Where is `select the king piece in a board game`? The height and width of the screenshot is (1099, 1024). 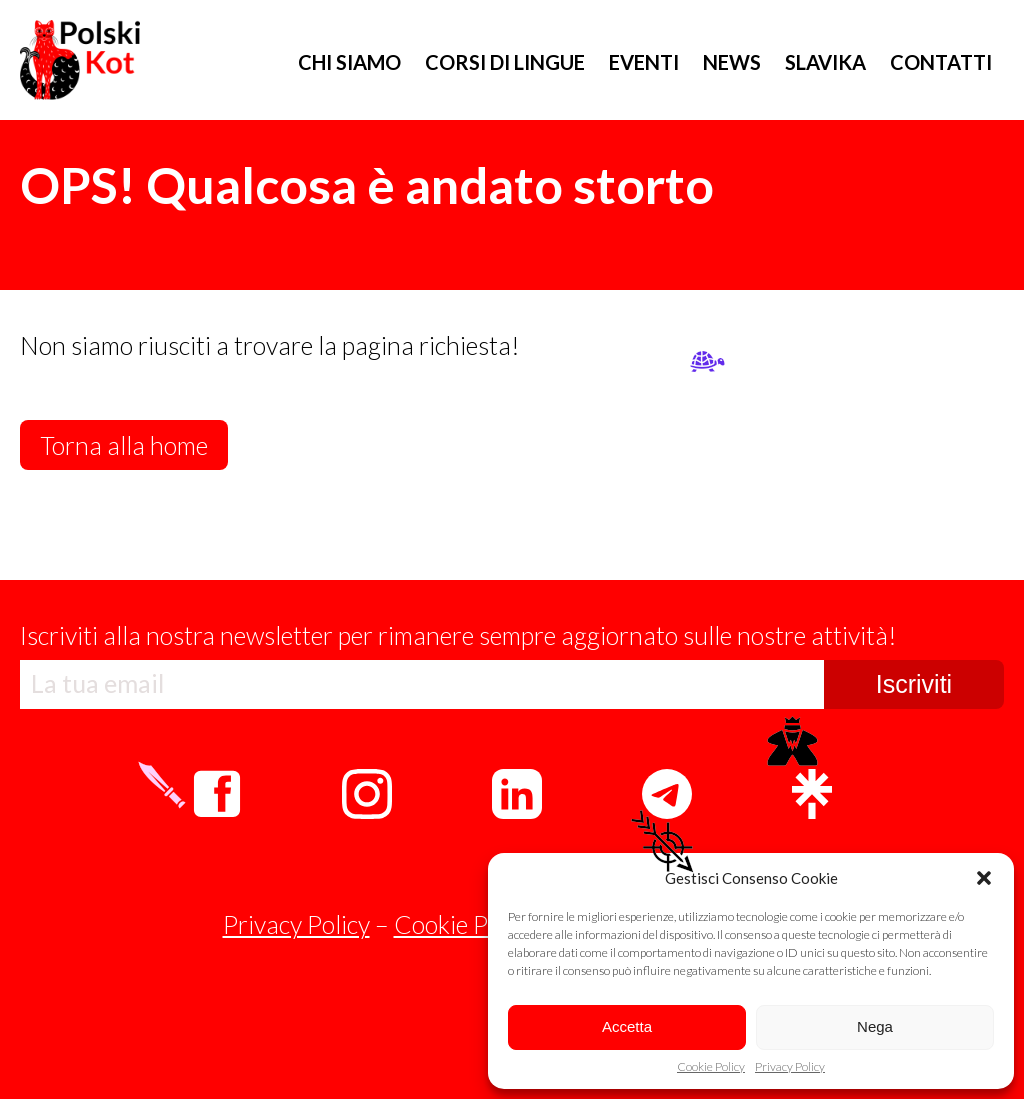
select the king piece in a board game is located at coordinates (792, 742).